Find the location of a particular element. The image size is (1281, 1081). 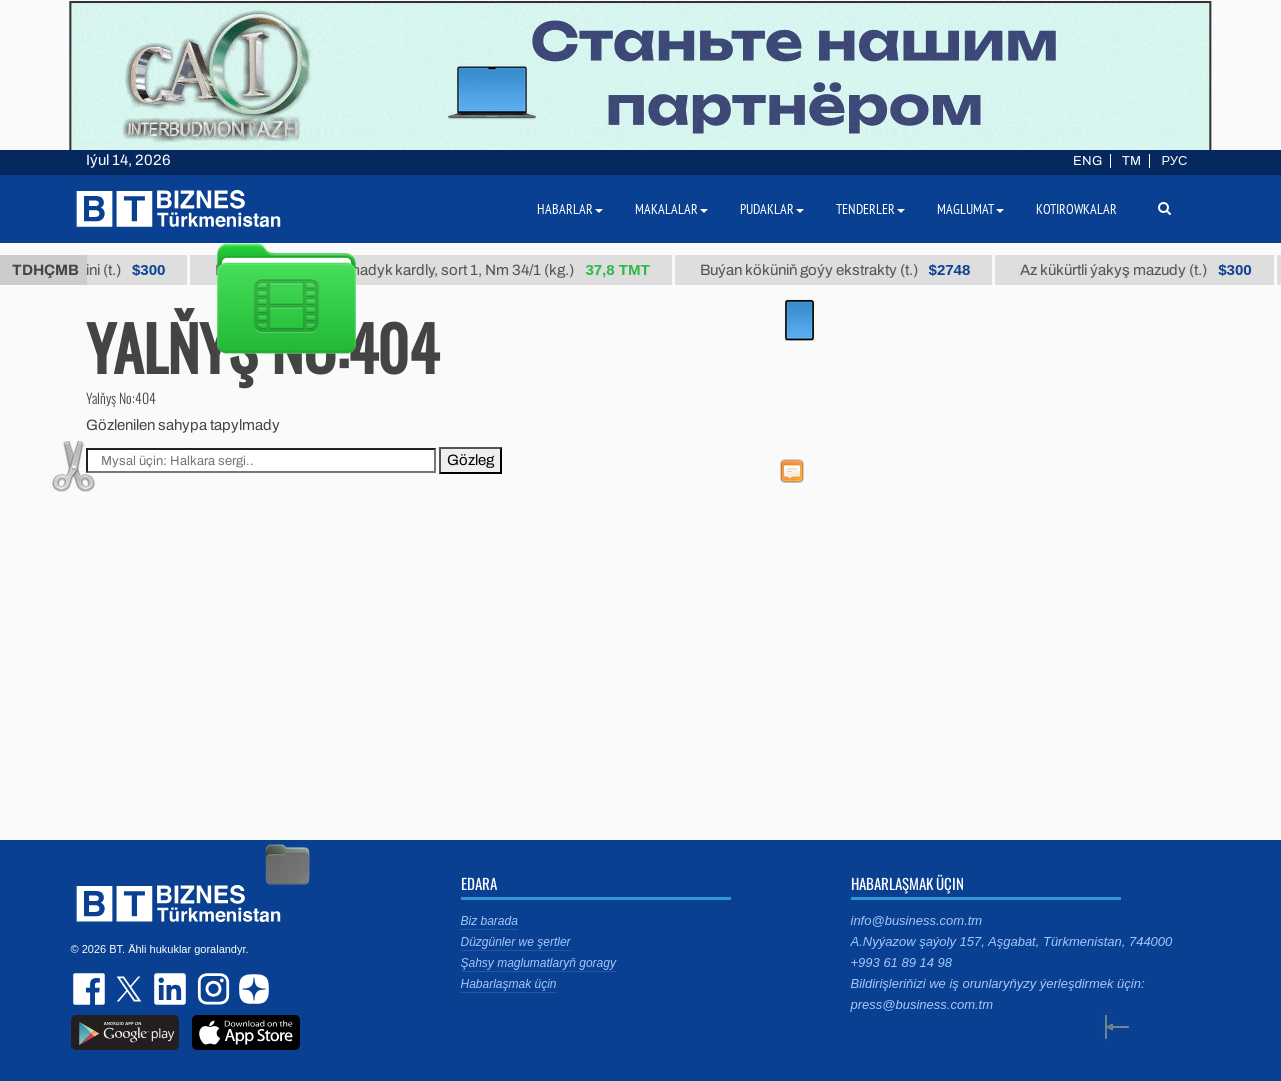

open messaging app is located at coordinates (792, 471).